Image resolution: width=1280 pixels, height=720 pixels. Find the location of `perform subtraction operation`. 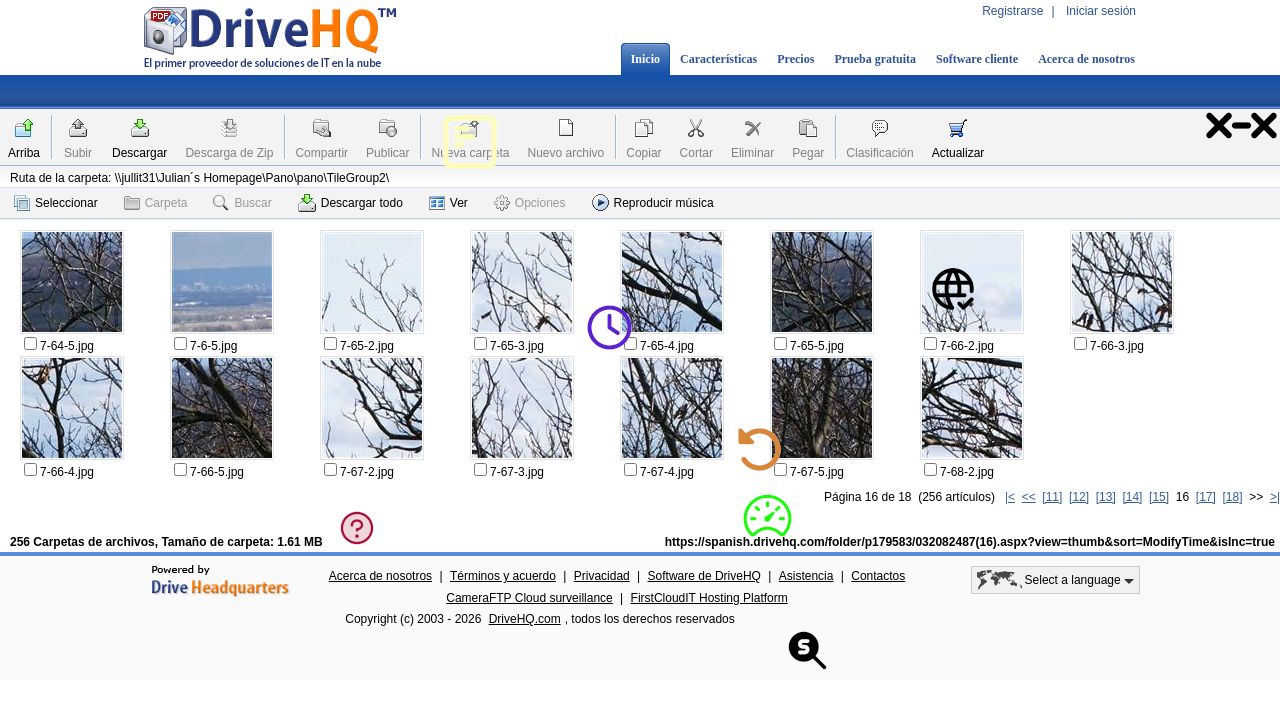

perform subtraction operation is located at coordinates (1241, 125).